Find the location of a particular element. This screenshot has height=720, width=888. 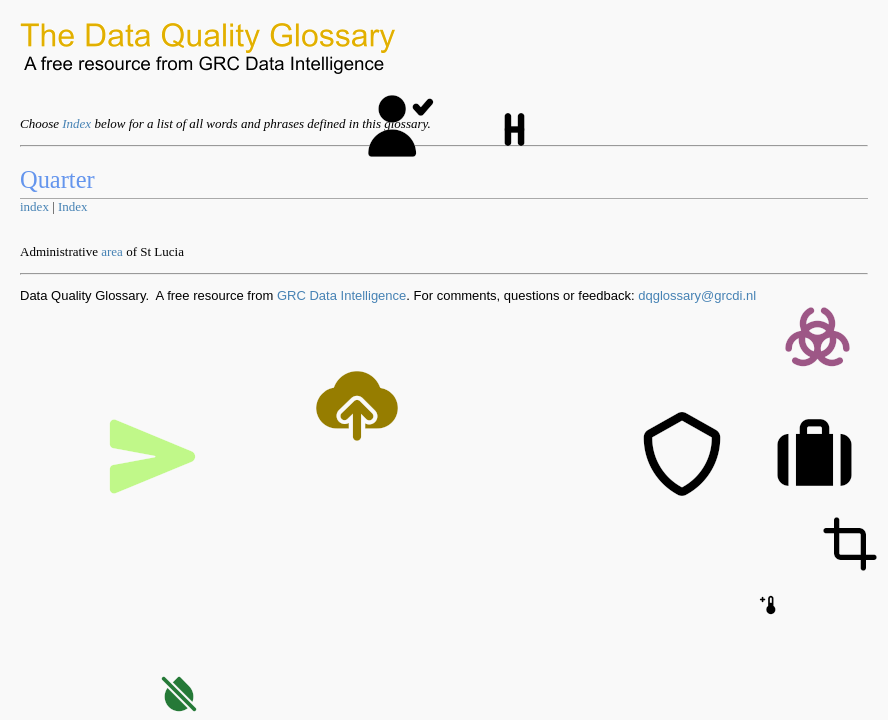

access work or business documents is located at coordinates (814, 452).